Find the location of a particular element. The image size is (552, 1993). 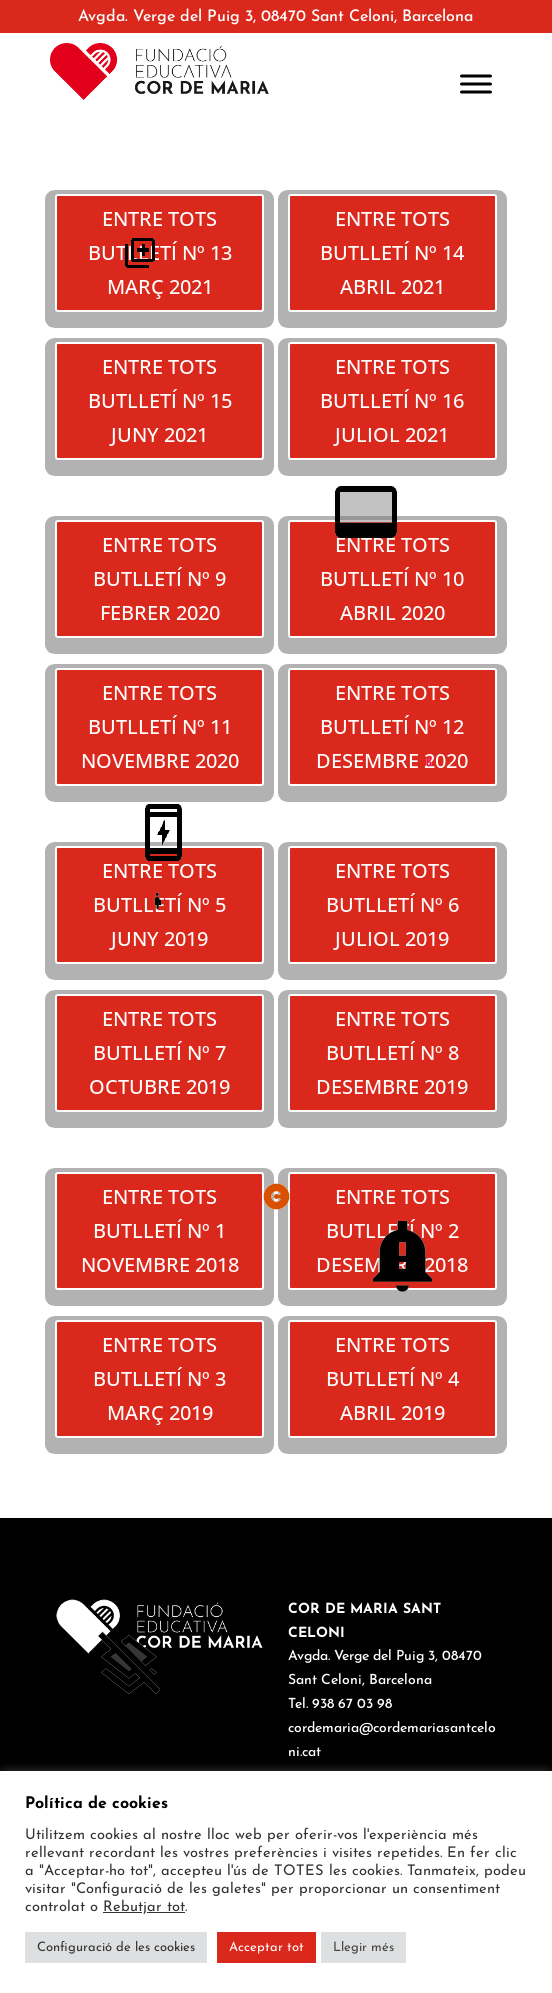

find nearby charging stations is located at coordinates (163, 832).